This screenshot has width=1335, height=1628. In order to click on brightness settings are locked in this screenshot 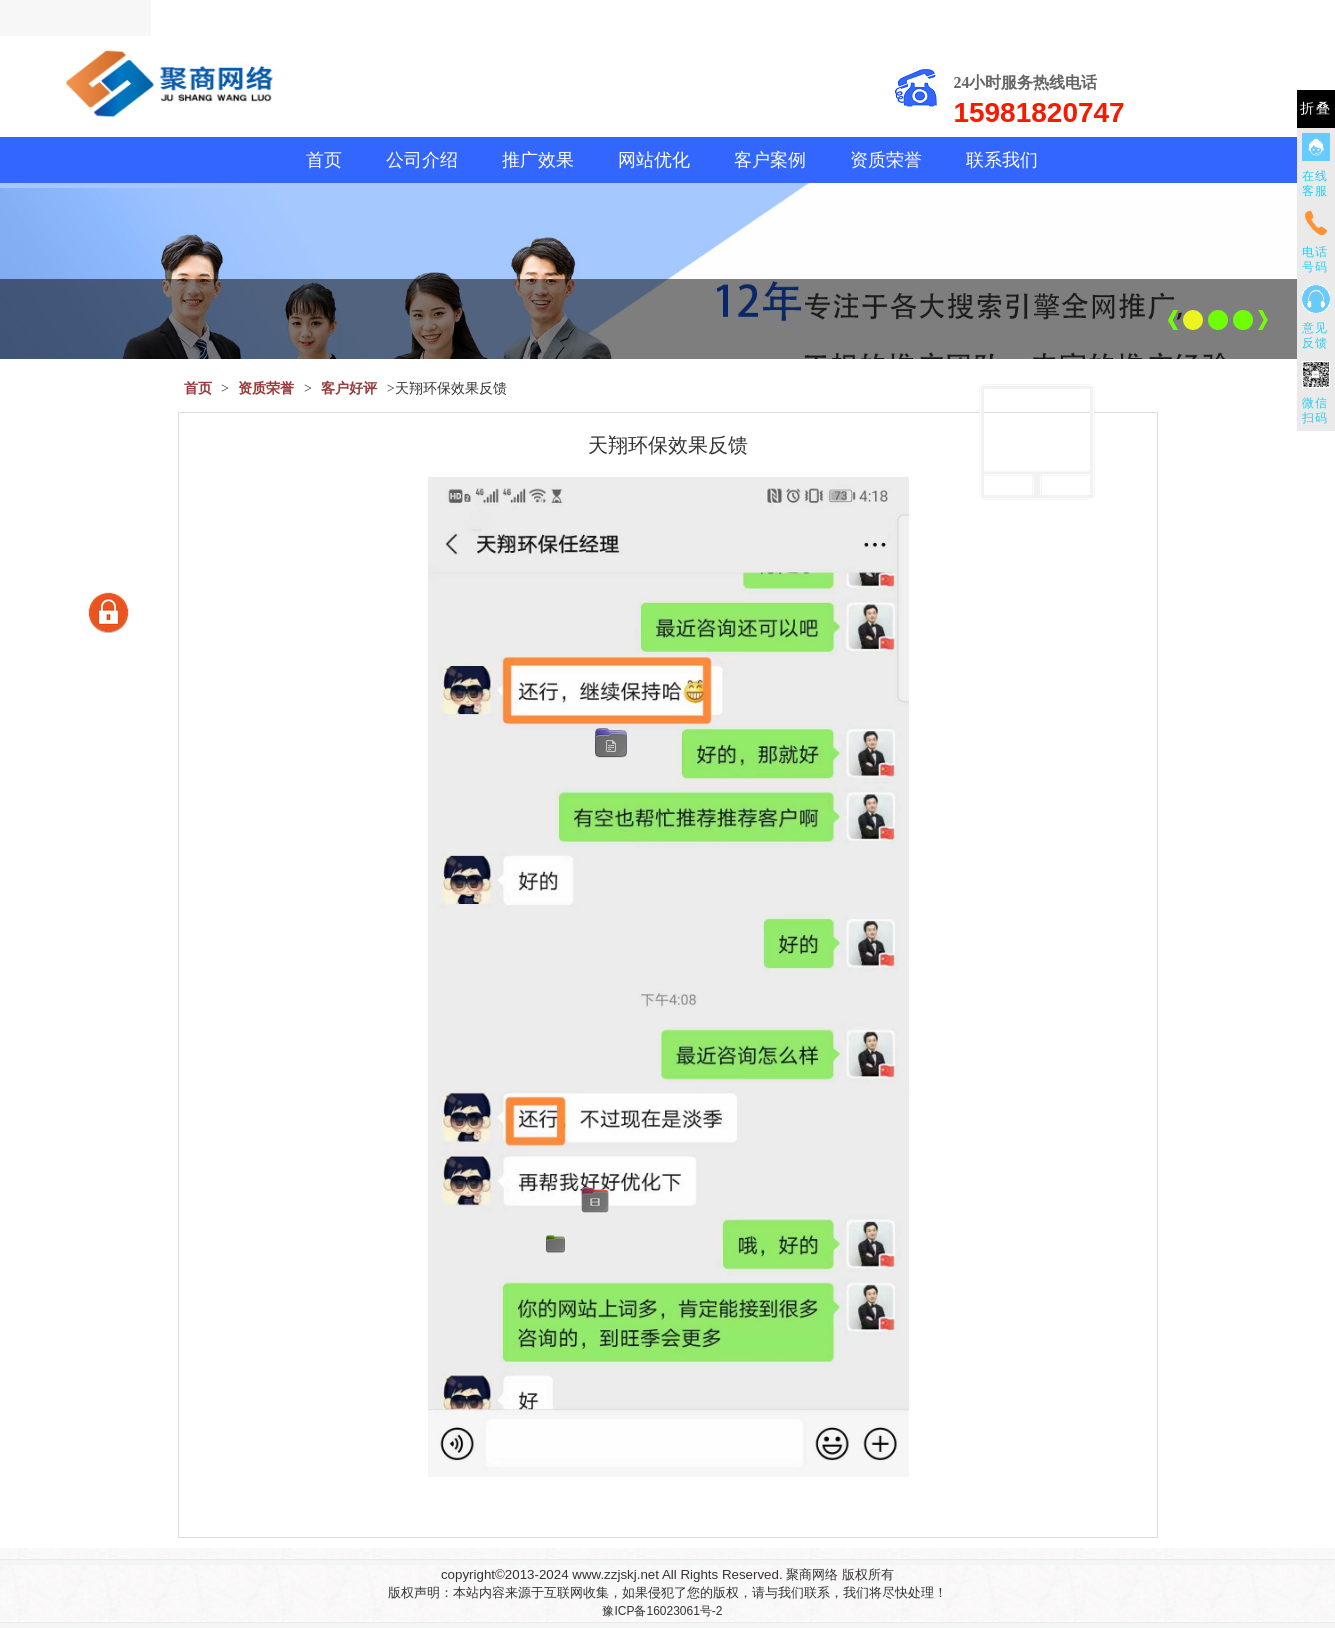, I will do `click(108, 612)`.